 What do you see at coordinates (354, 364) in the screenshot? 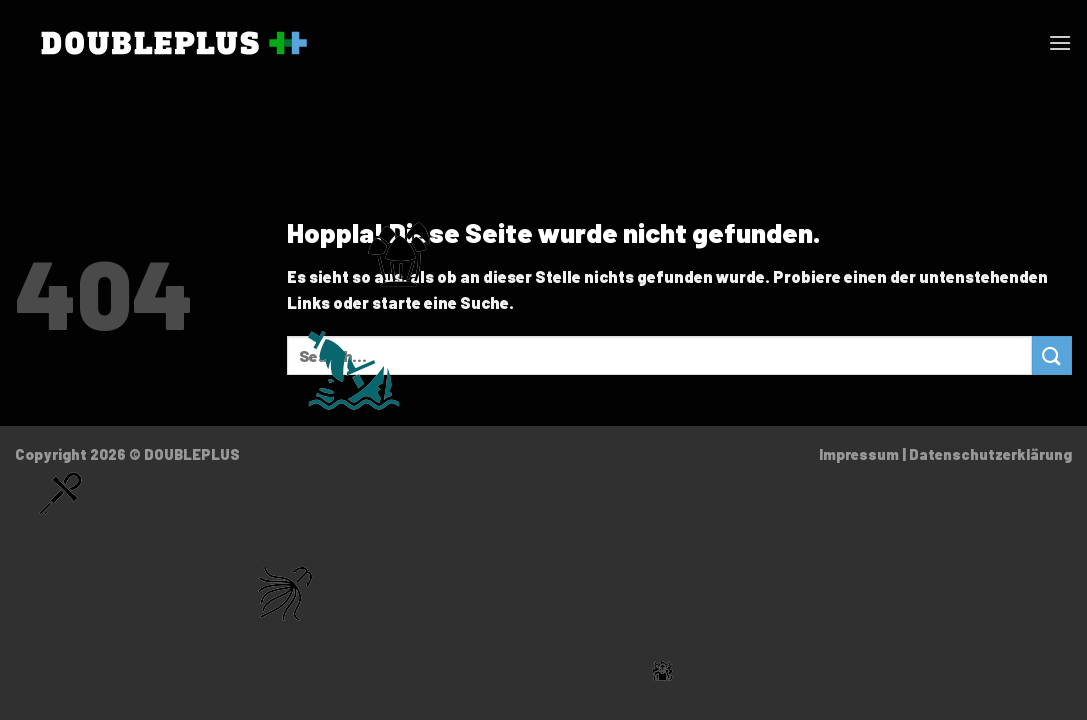
I see `indicates a failed or crashed process` at bounding box center [354, 364].